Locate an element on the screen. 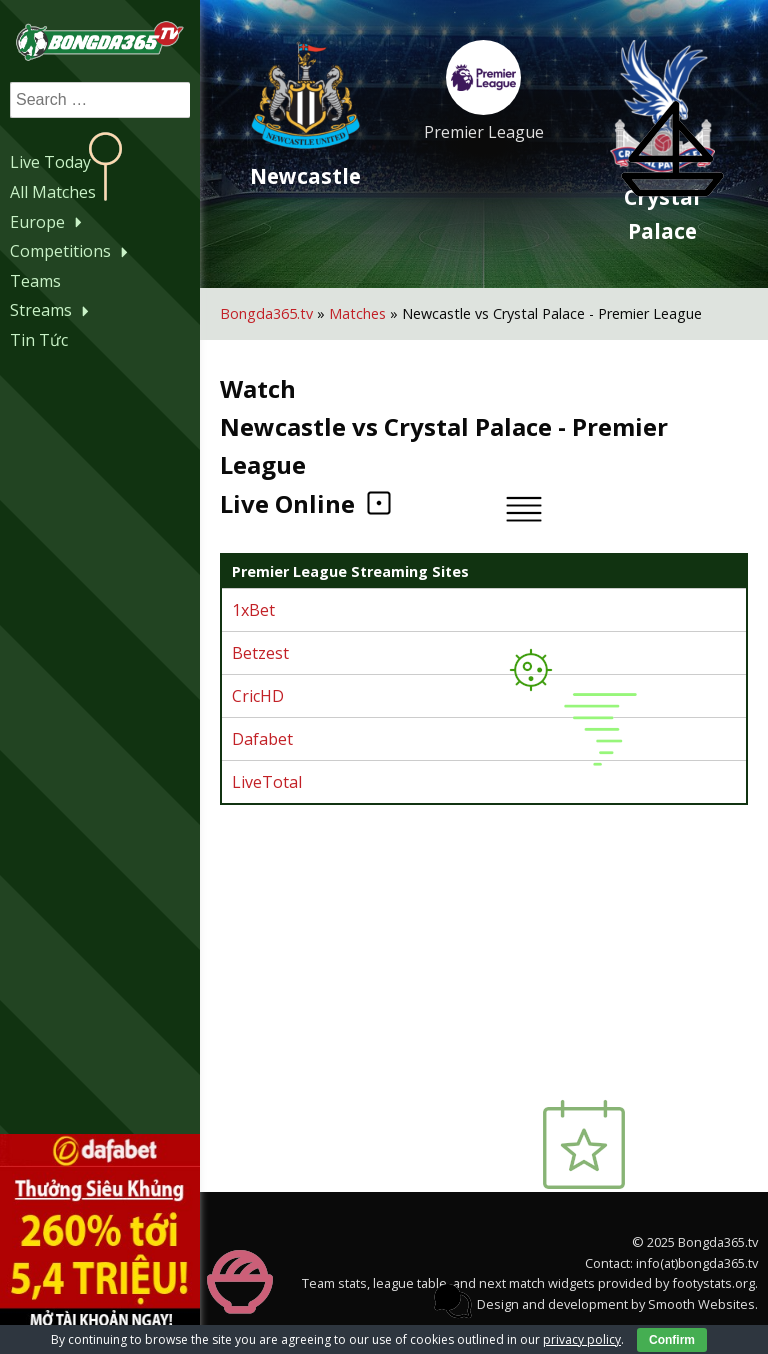 The height and width of the screenshot is (1354, 768). access sailing or boating features is located at coordinates (672, 155).